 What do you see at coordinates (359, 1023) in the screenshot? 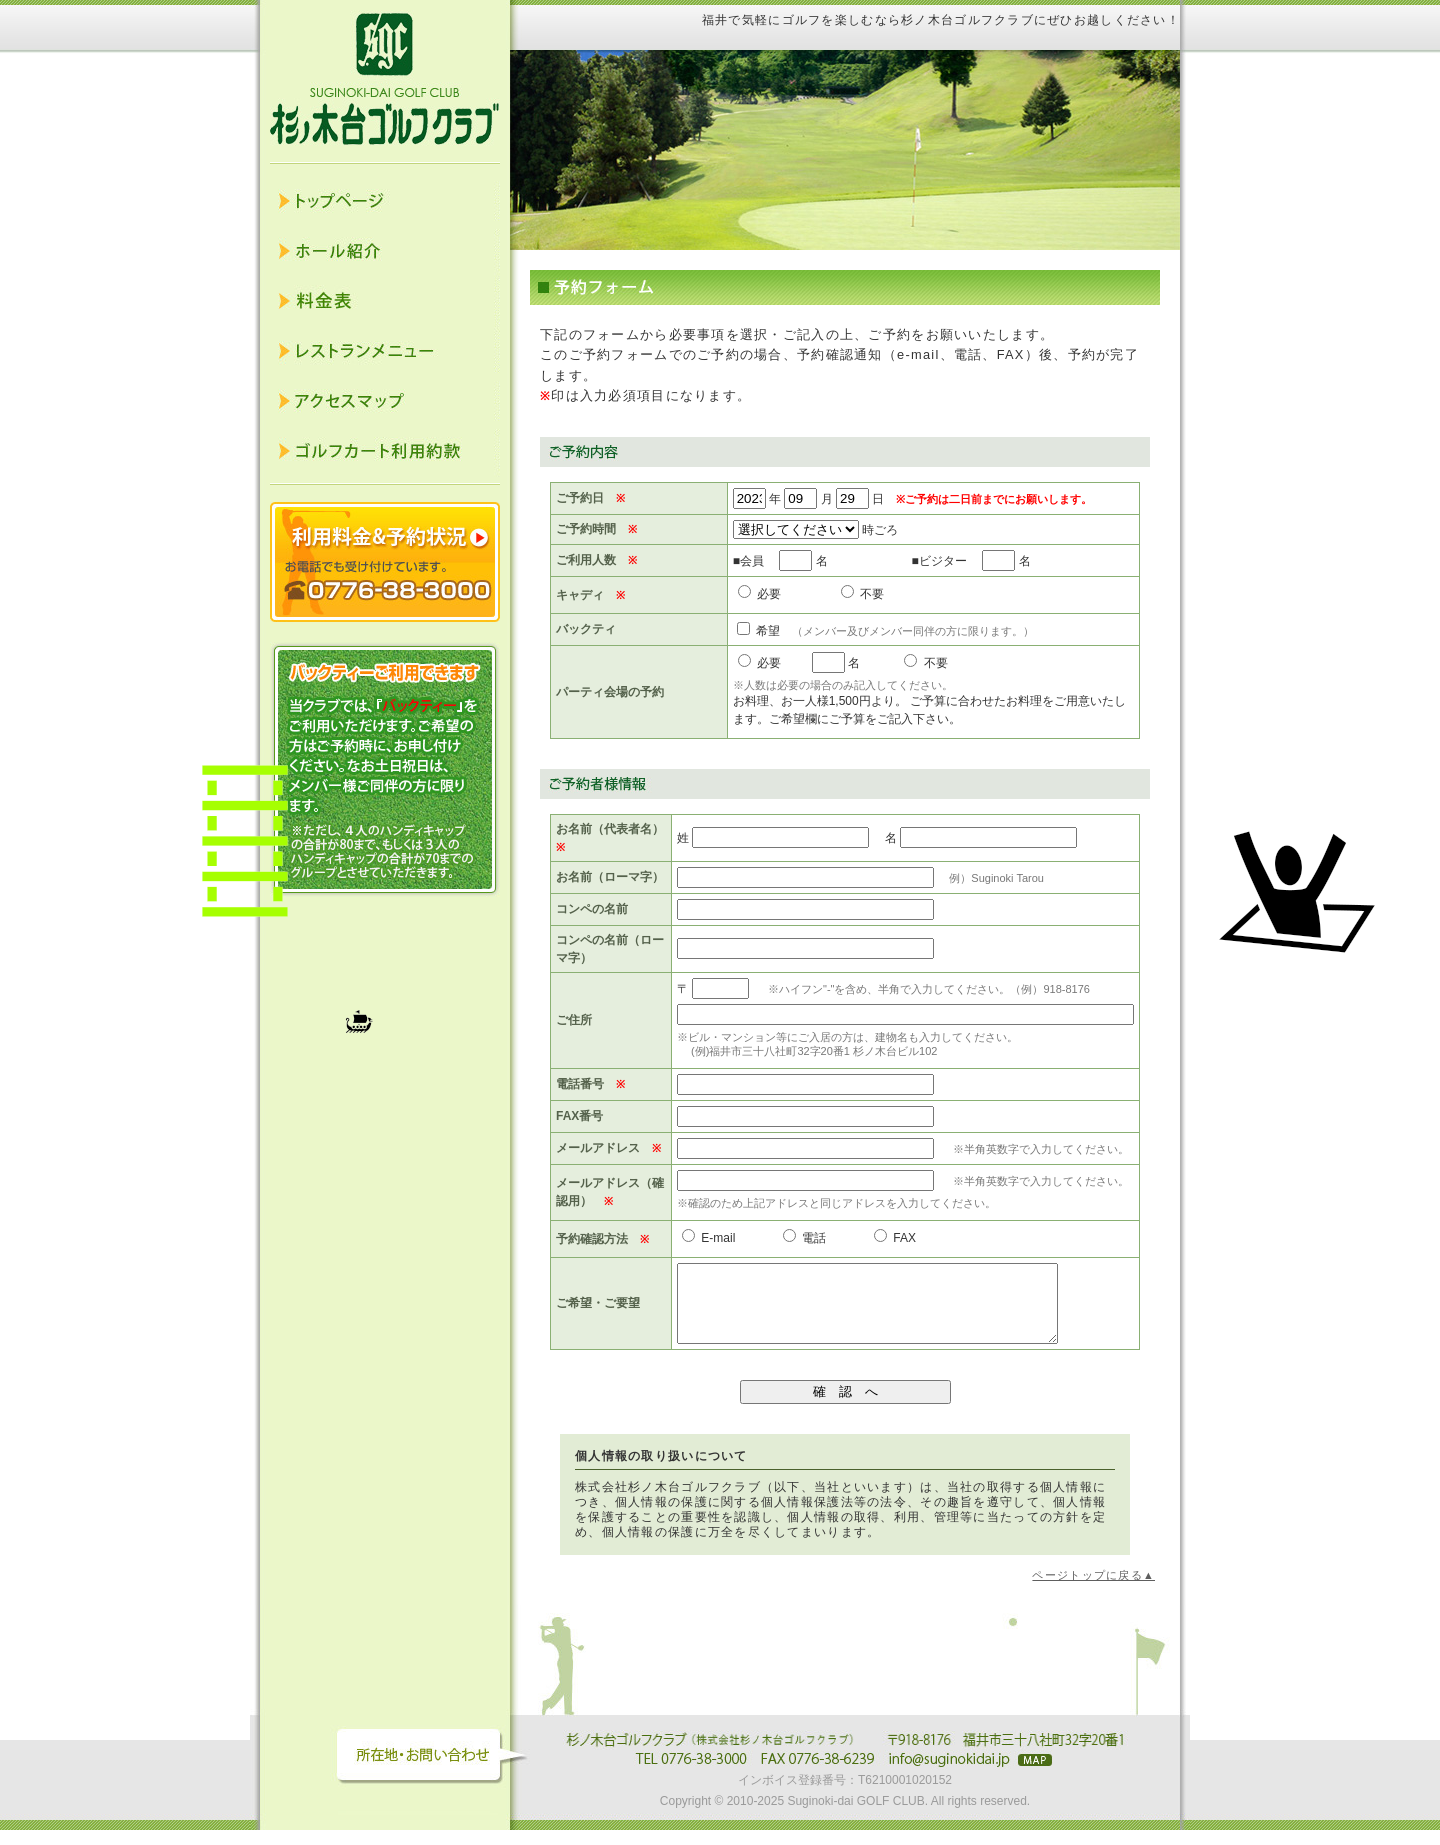
I see `viking ship or drakkar game element` at bounding box center [359, 1023].